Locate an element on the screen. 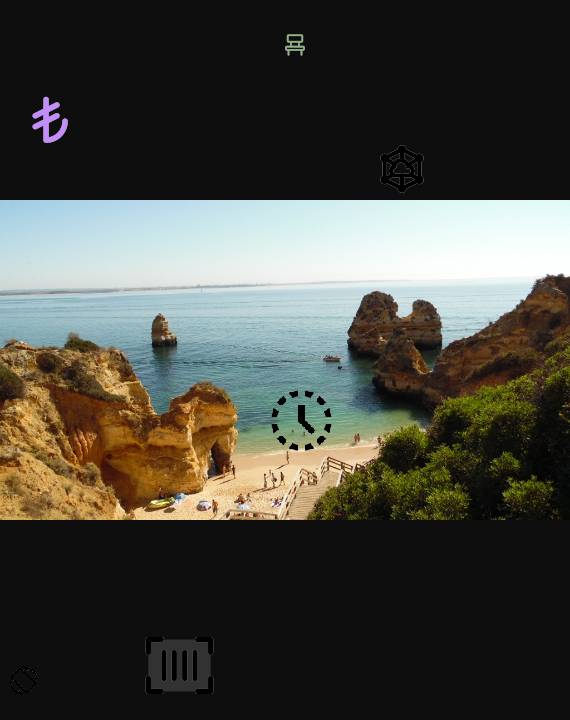 This screenshot has width=570, height=720. indicates history tracking is disabled is located at coordinates (301, 420).